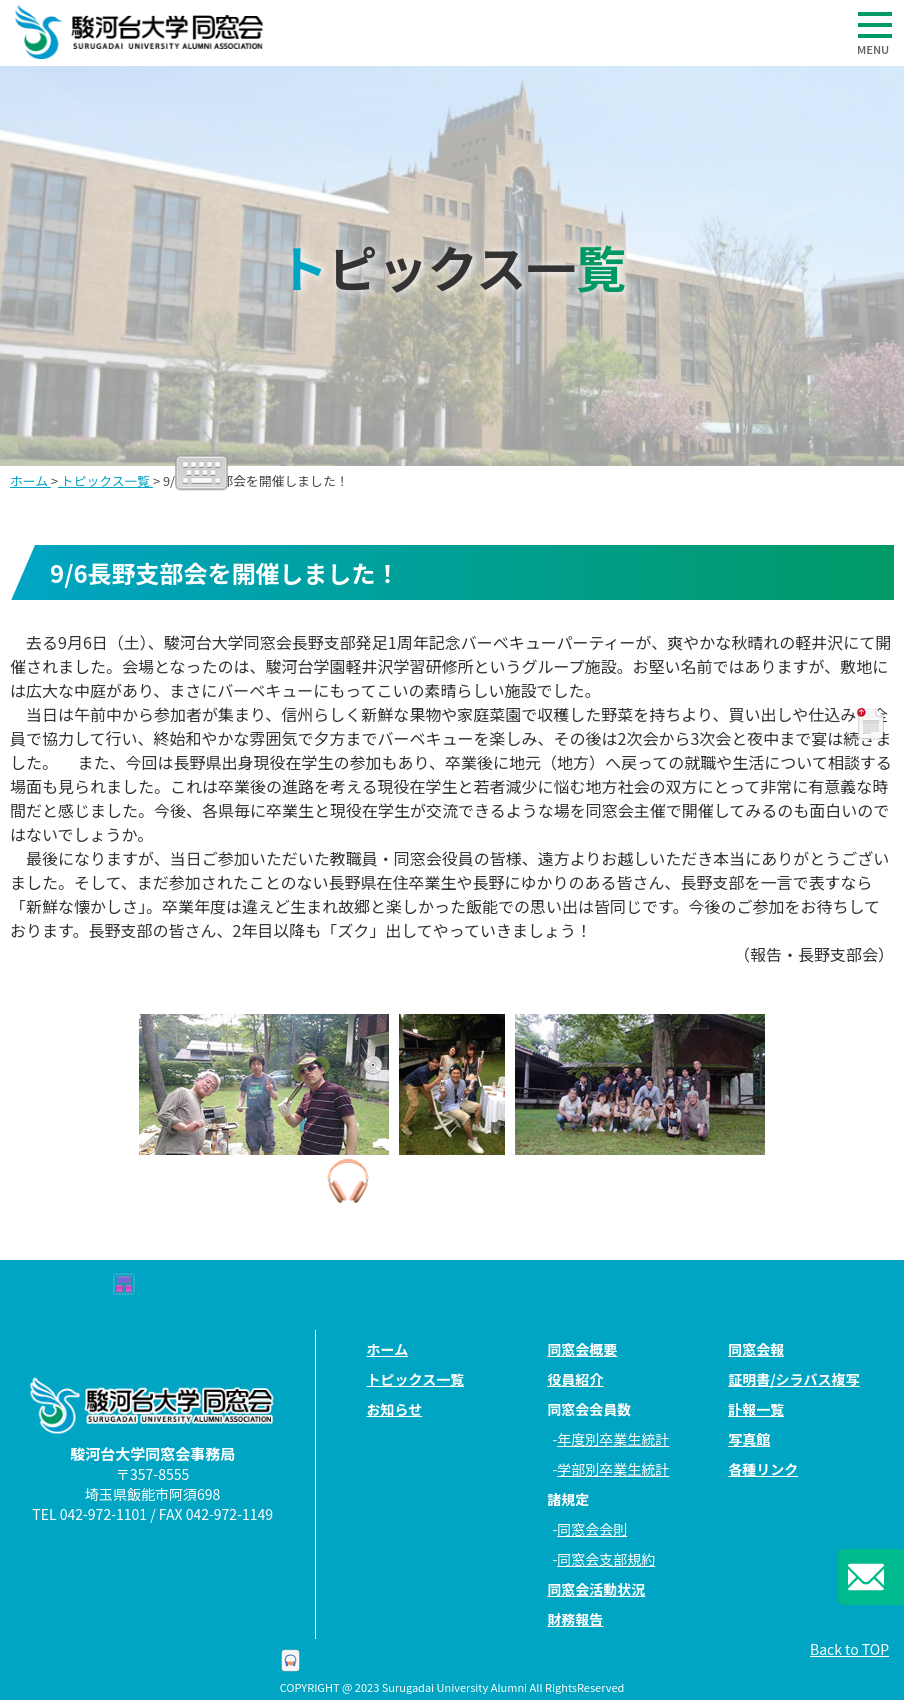 The height and width of the screenshot is (1700, 904). I want to click on send or share a document, so click(871, 724).